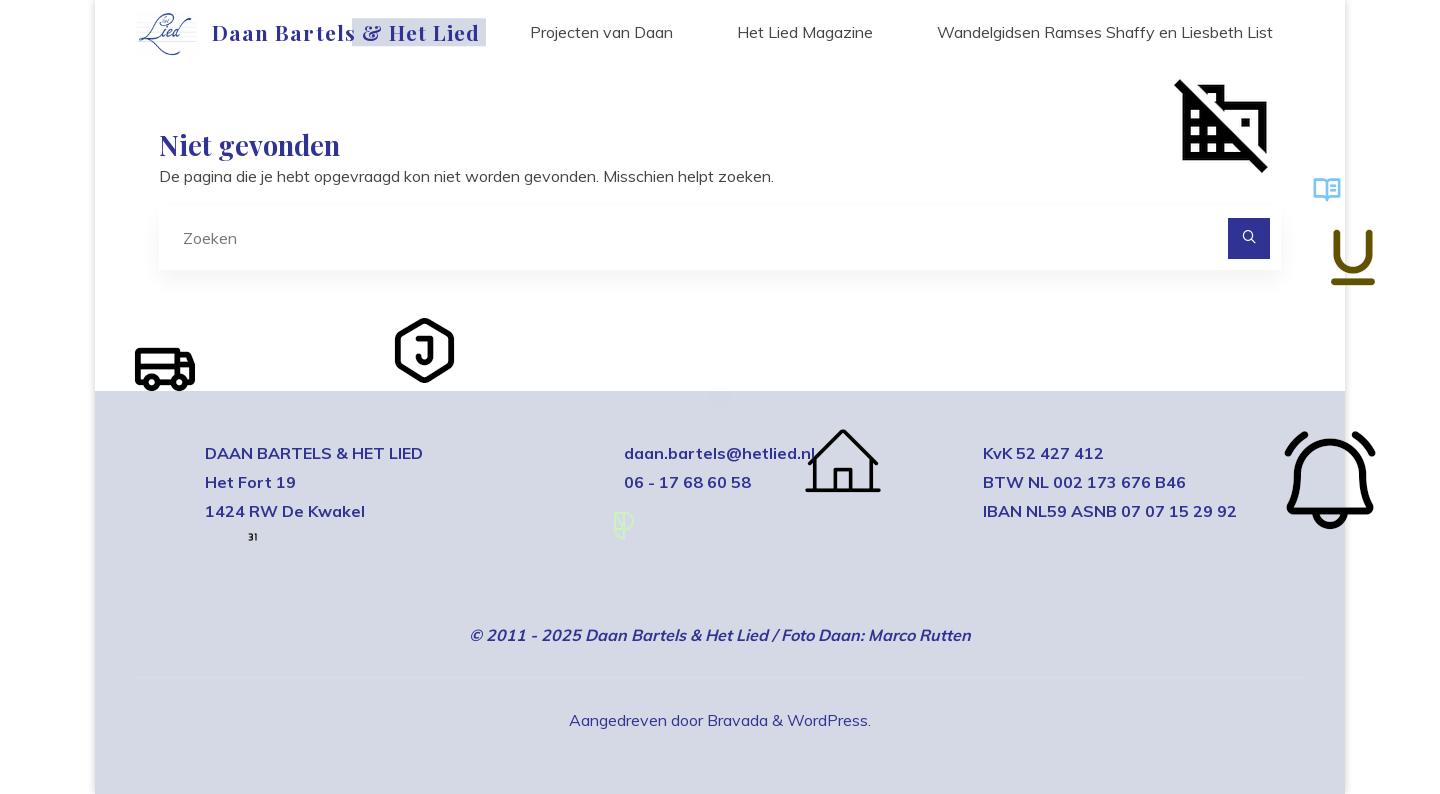 This screenshot has height=794, width=1440. What do you see at coordinates (622, 524) in the screenshot?
I see `phosphor icons logo` at bounding box center [622, 524].